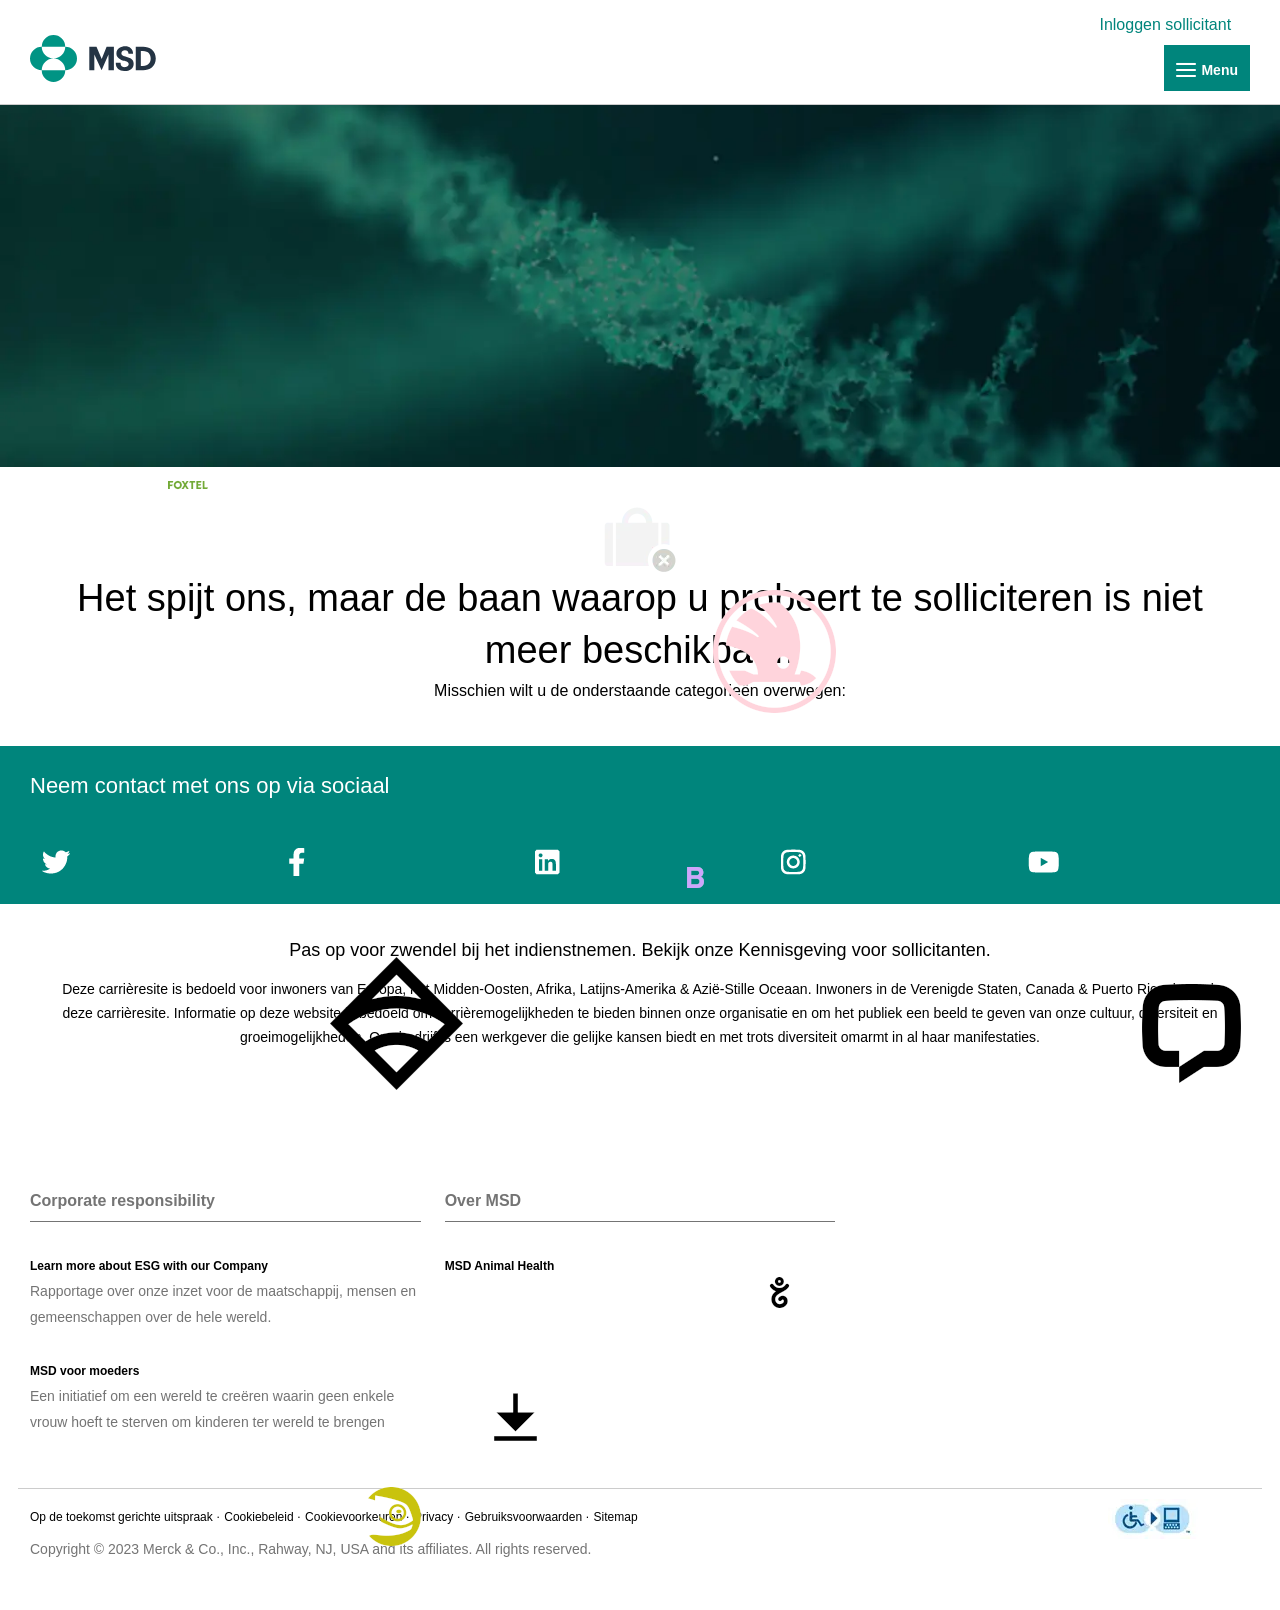  I want to click on Škoda brand logo, so click(774, 651).